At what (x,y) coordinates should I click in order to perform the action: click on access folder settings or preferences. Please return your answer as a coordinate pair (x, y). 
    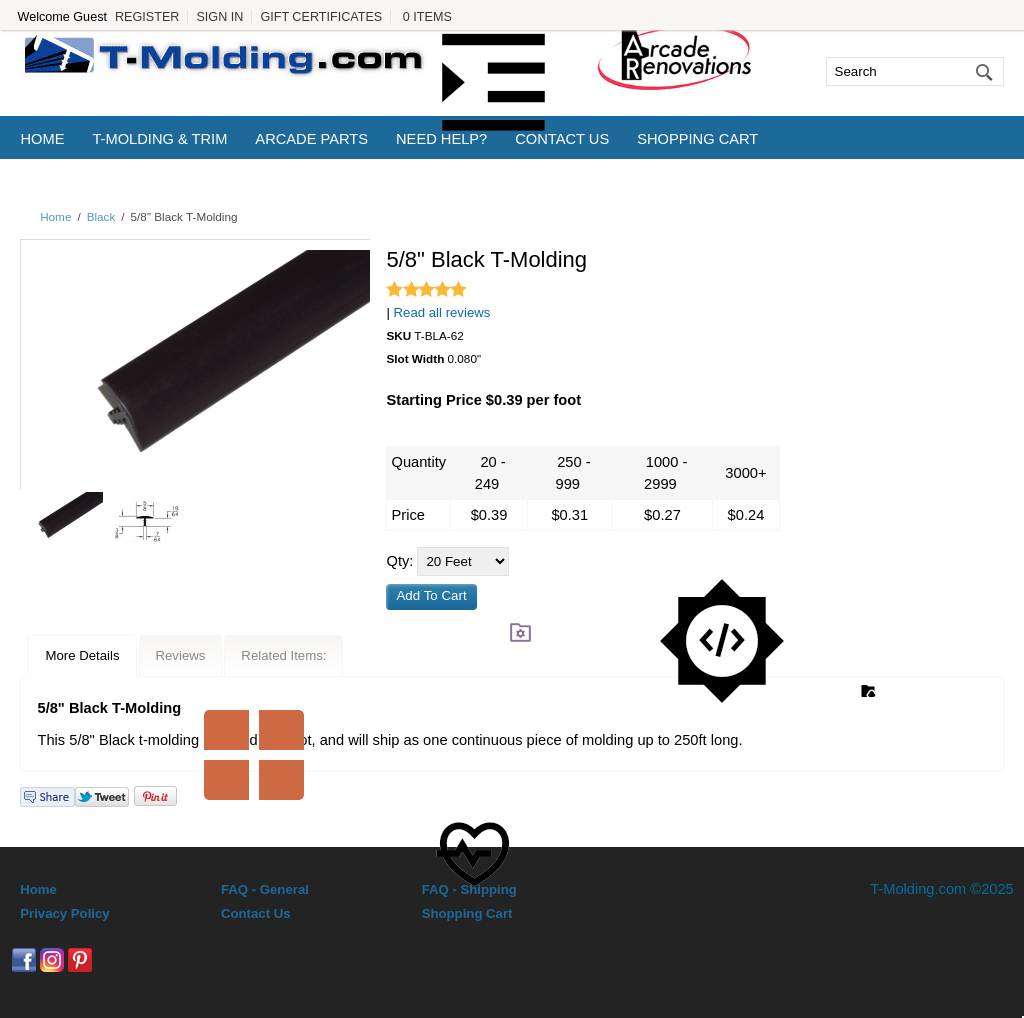
    Looking at the image, I should click on (520, 632).